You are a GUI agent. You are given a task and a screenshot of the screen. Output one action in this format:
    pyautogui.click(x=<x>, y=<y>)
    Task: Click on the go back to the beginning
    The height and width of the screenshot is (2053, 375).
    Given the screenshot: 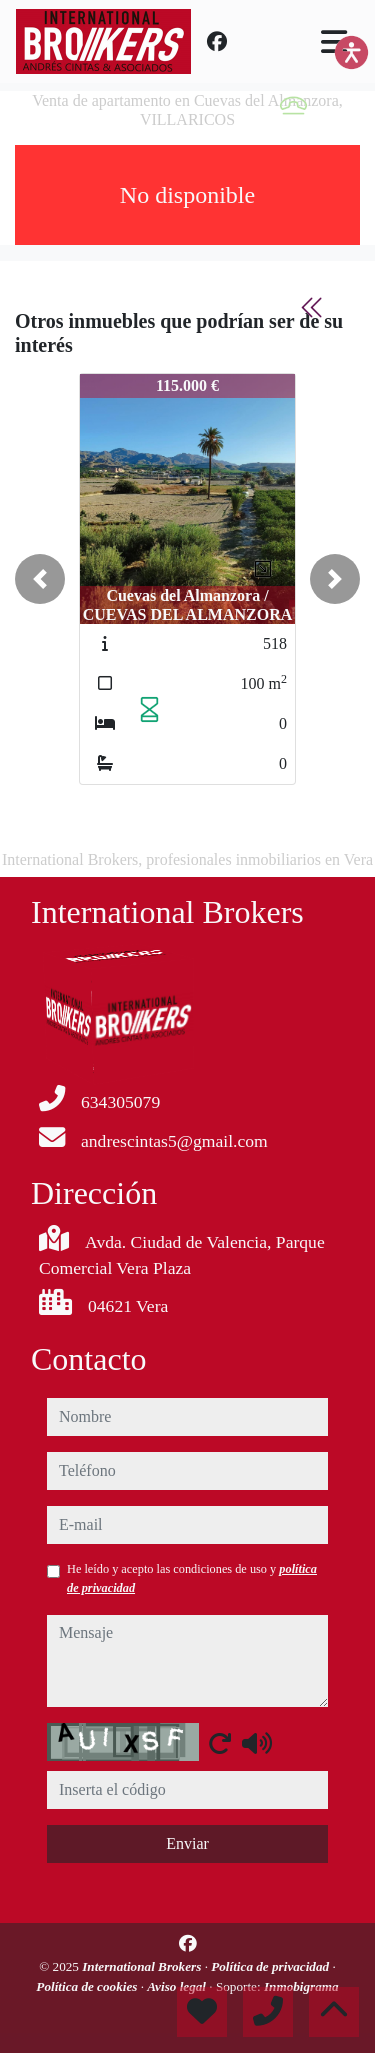 What is the action you would take?
    pyautogui.click(x=312, y=307)
    